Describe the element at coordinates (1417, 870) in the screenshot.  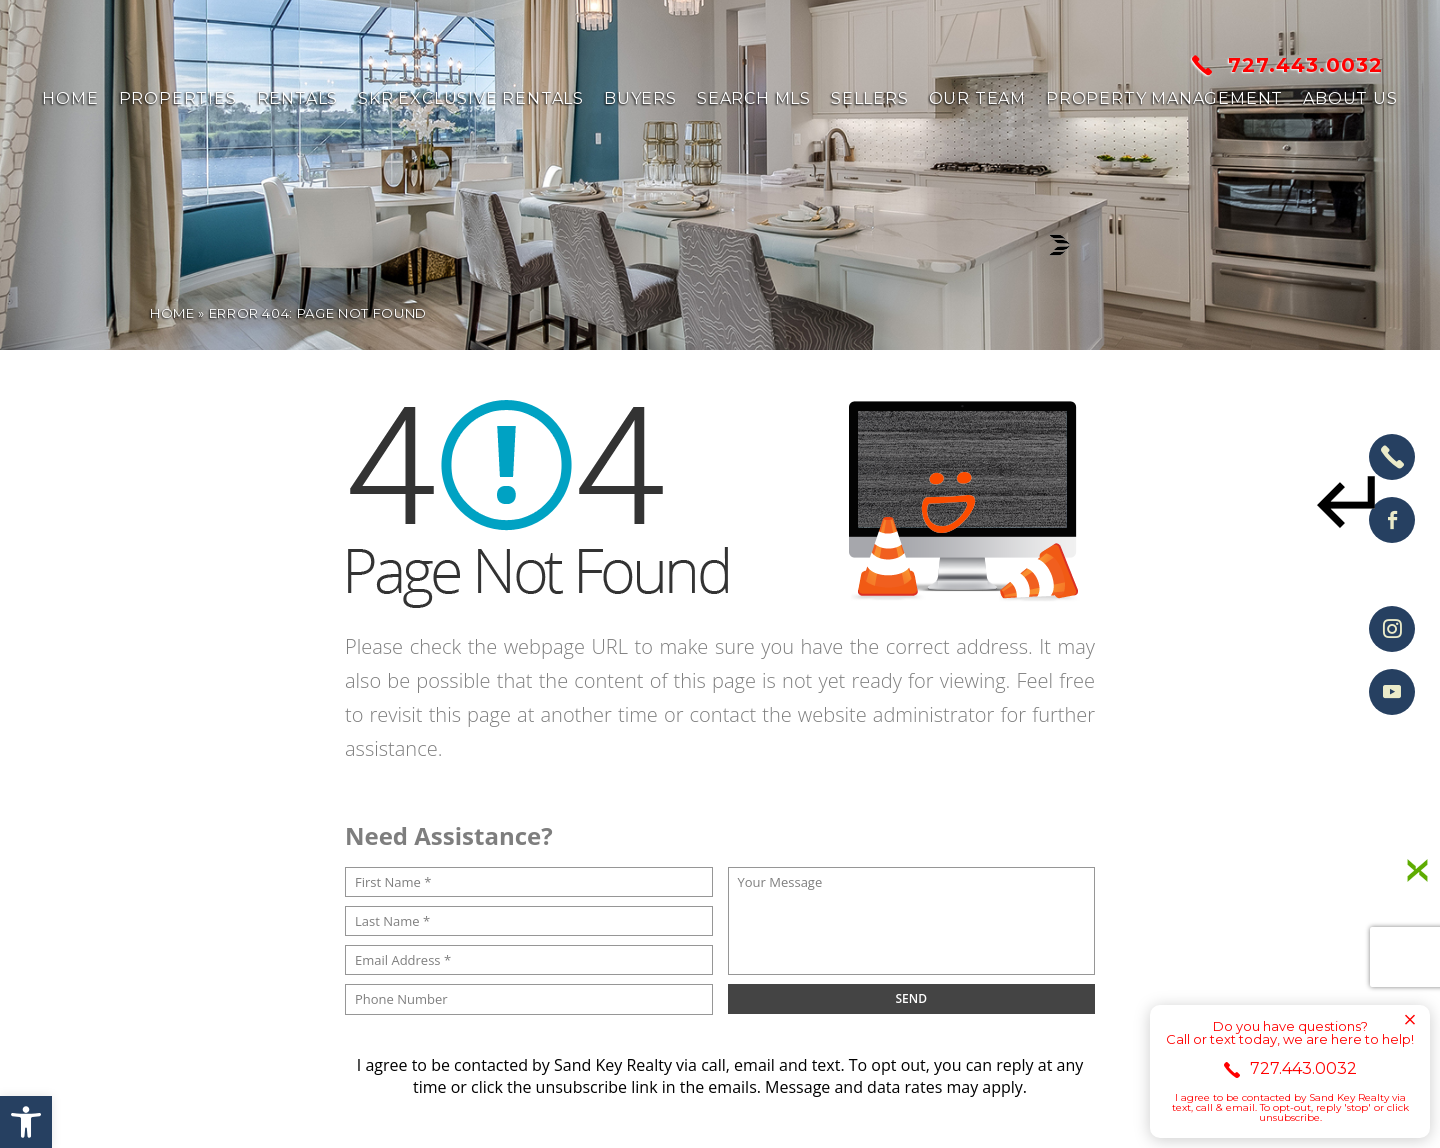
I see `open the StockX app` at that location.